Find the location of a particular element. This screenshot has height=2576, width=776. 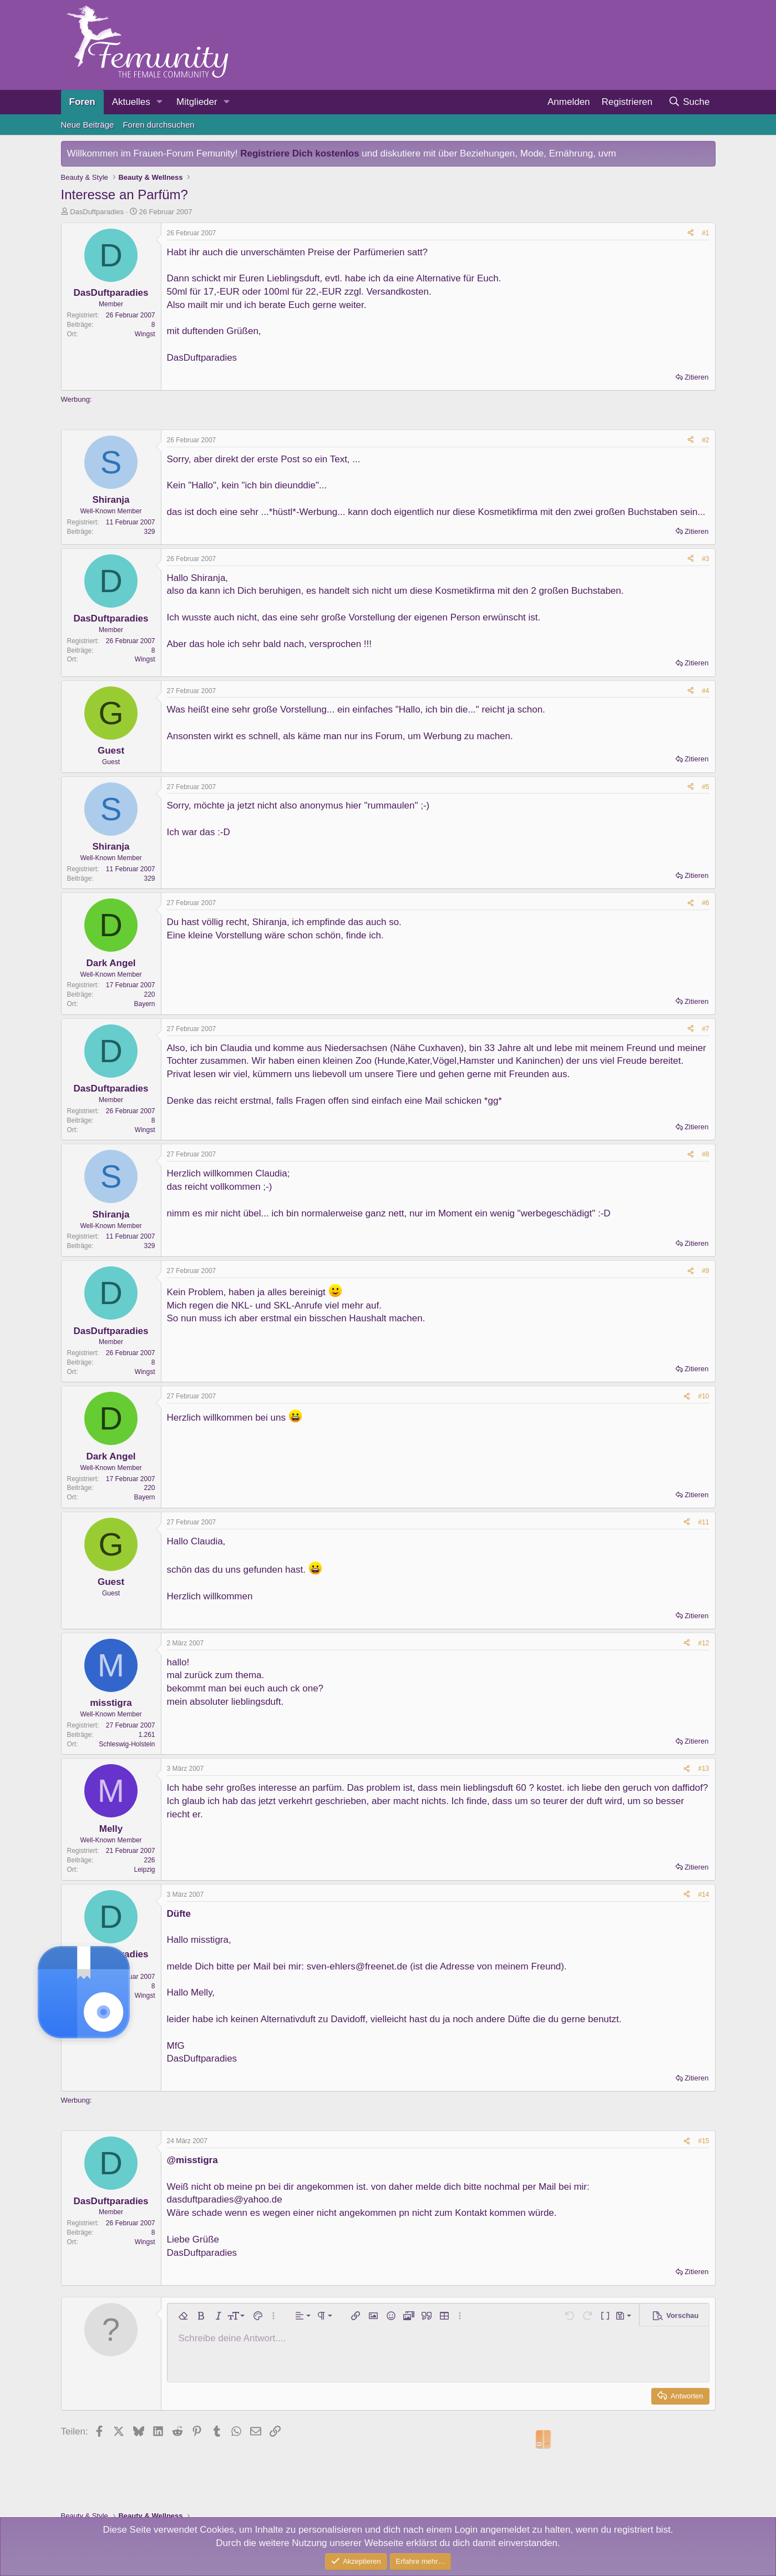

access input source or keyboard layout settings is located at coordinates (84, 1994).